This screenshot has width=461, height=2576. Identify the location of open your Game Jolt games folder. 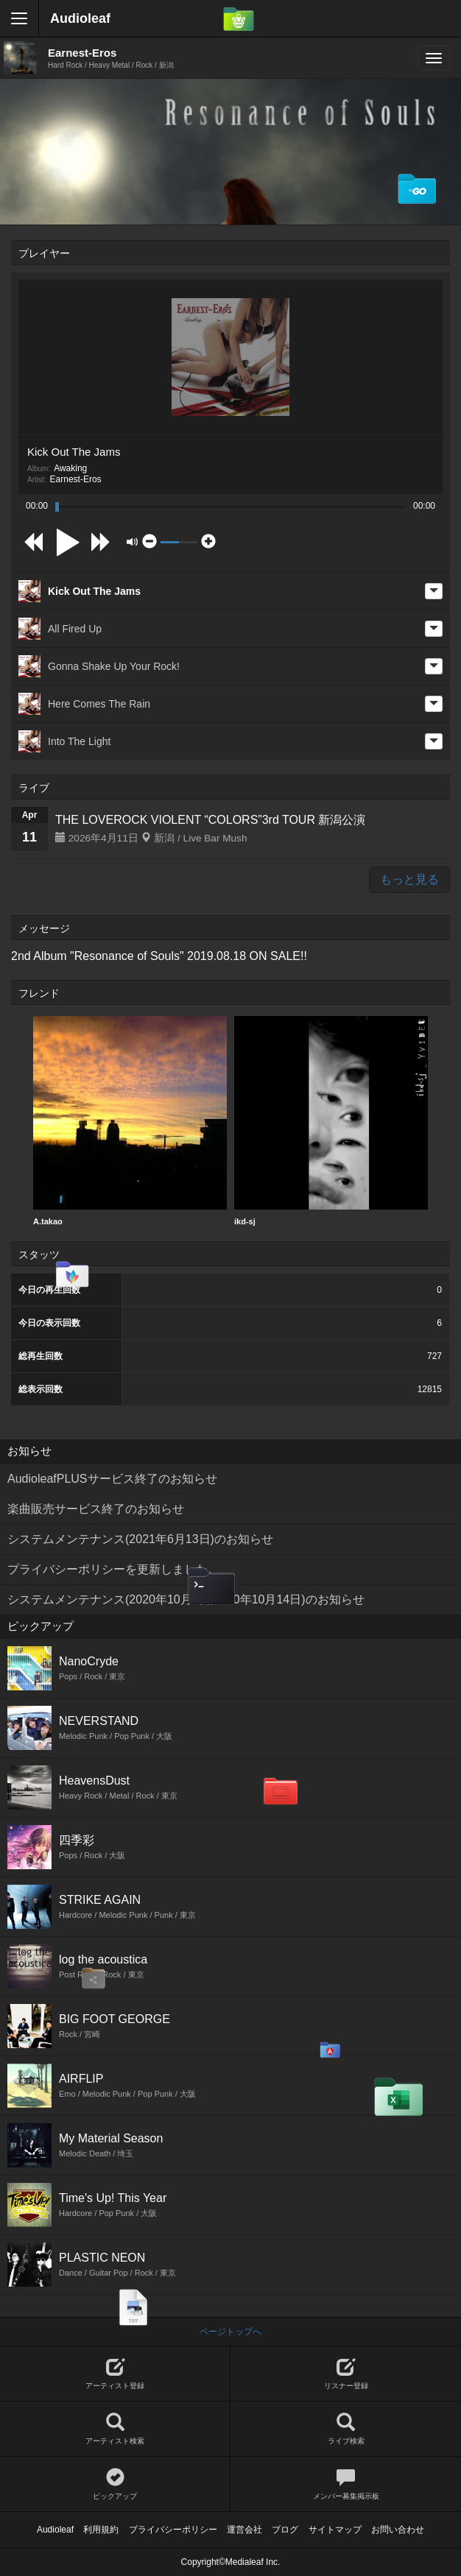
(239, 20).